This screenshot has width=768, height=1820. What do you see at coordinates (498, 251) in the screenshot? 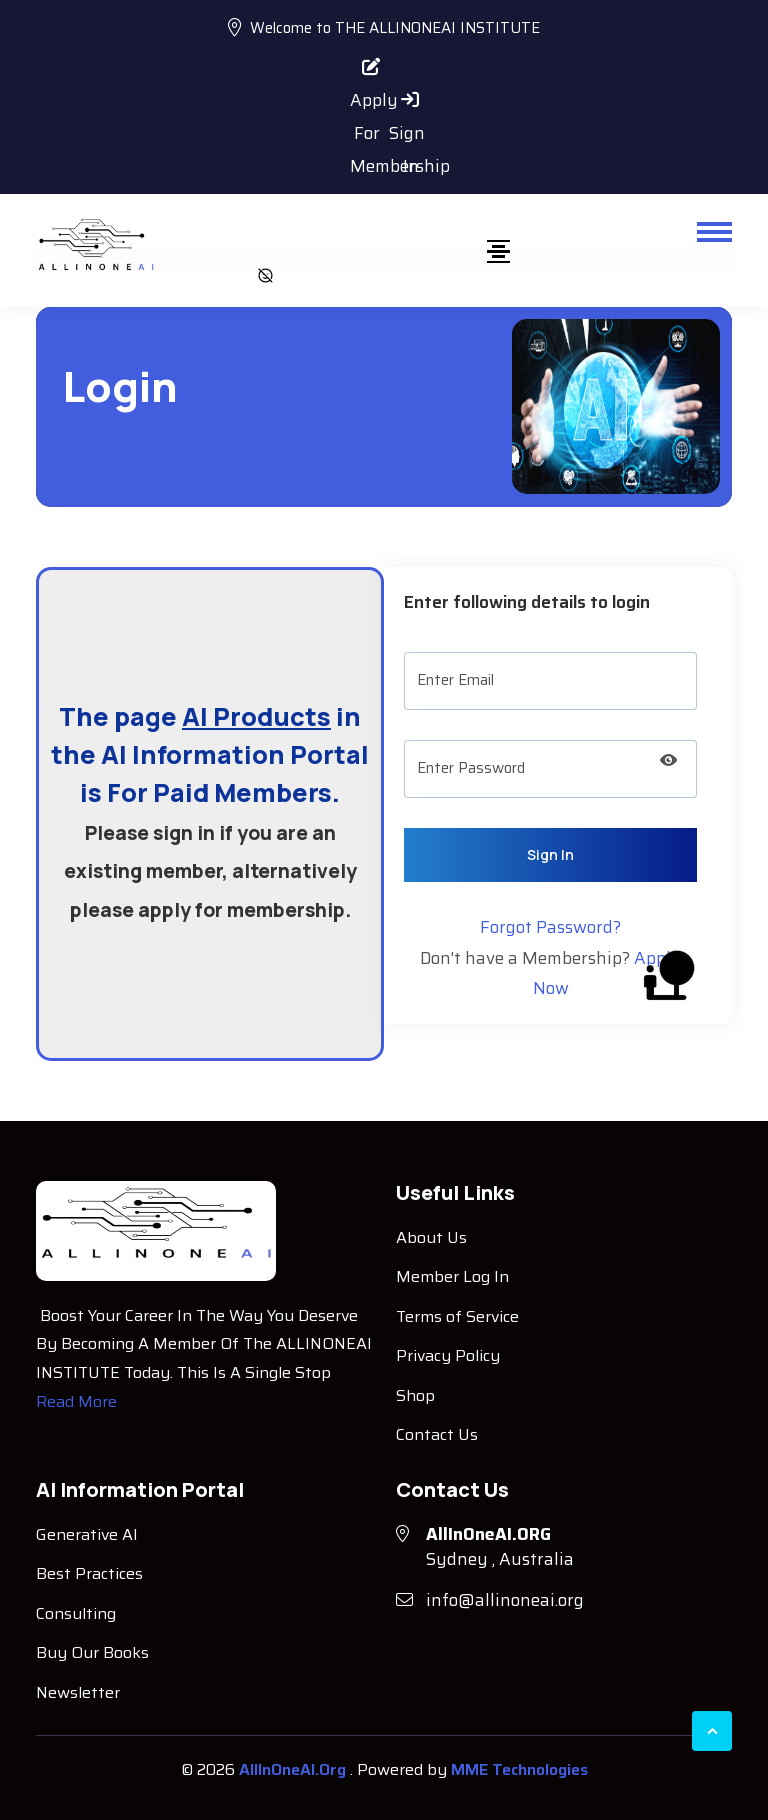
I see `center align text` at bounding box center [498, 251].